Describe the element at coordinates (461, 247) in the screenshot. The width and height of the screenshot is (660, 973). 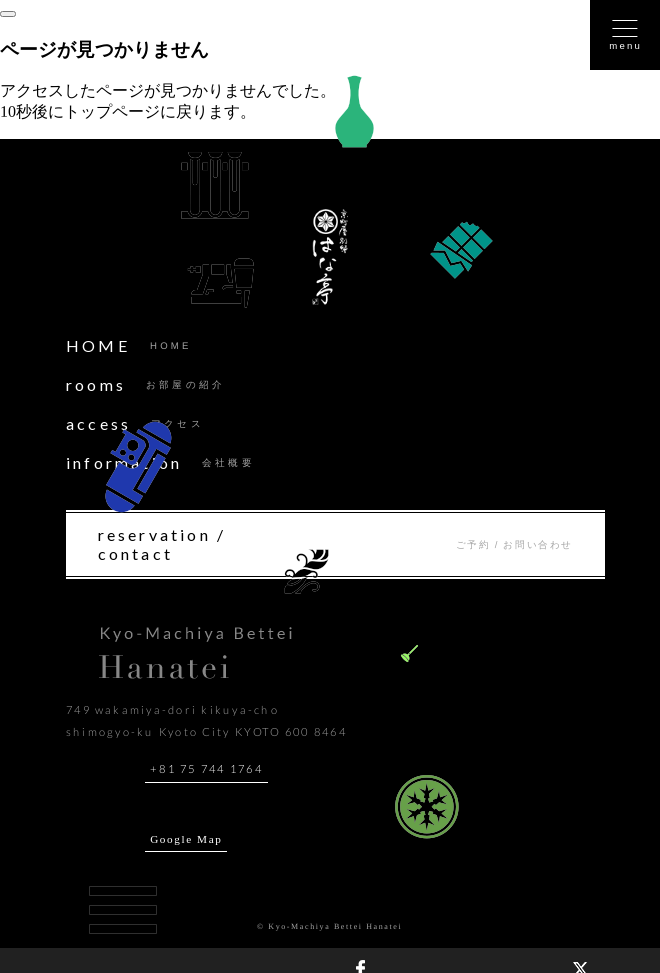
I see `chocolate bar item or consumable in a game` at that location.